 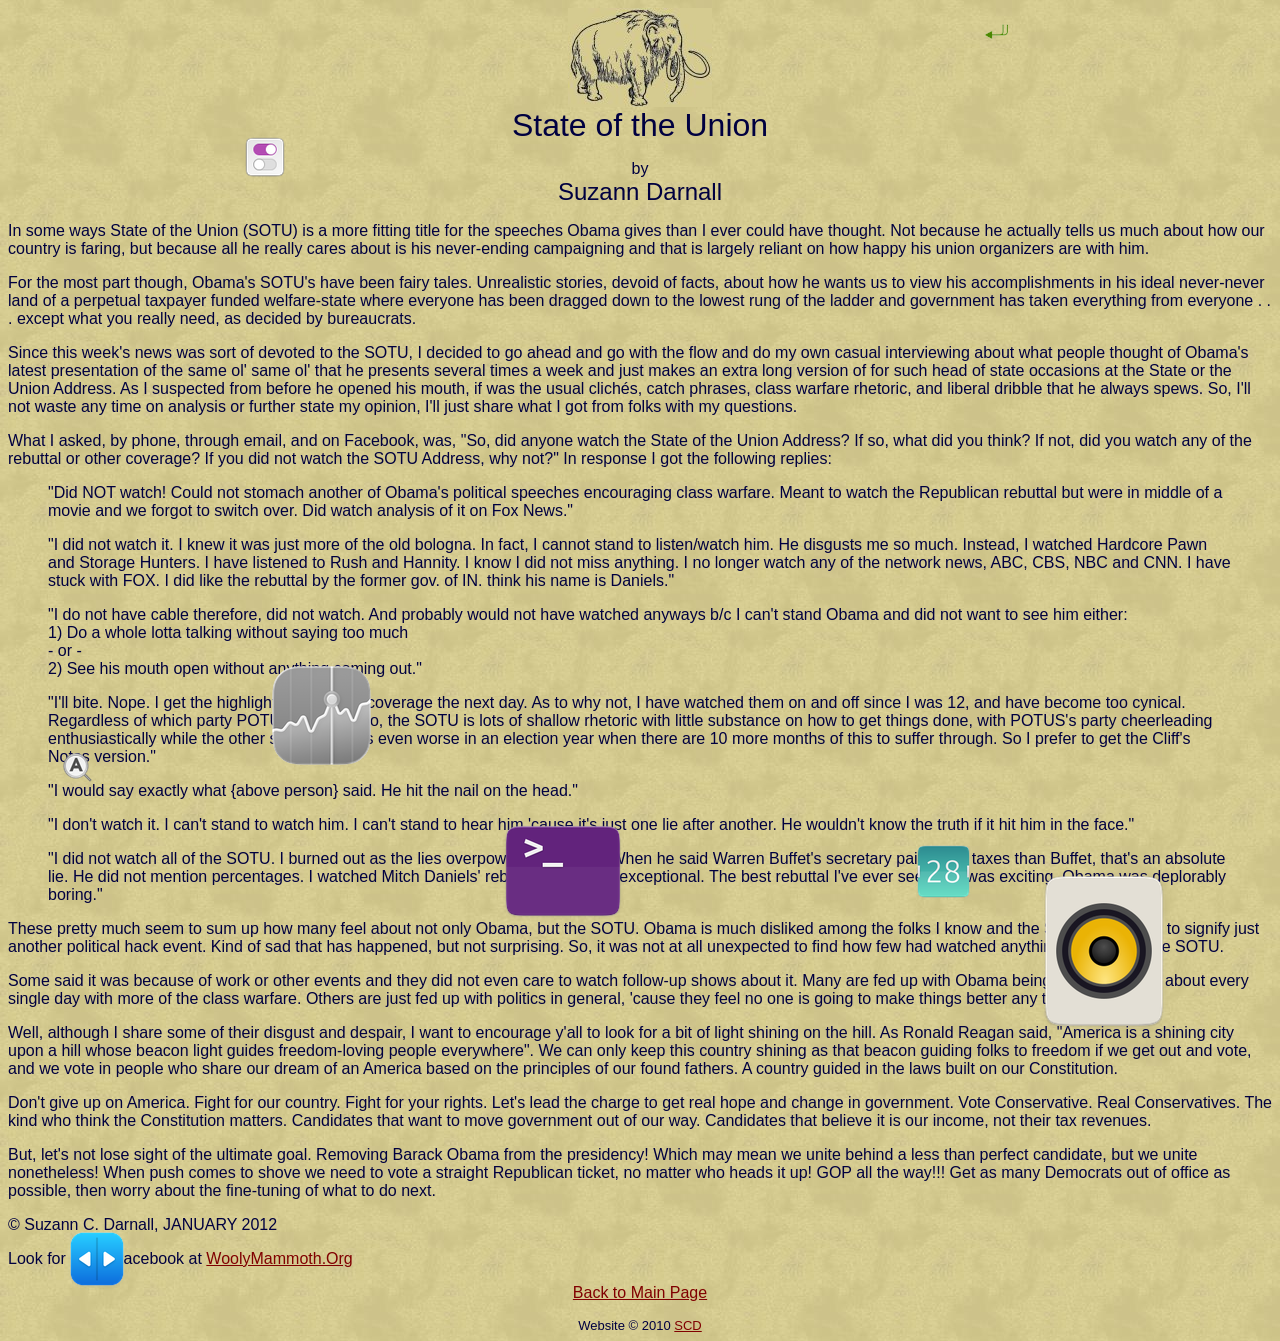 I want to click on reply to all recipients in an email thread, so click(x=996, y=30).